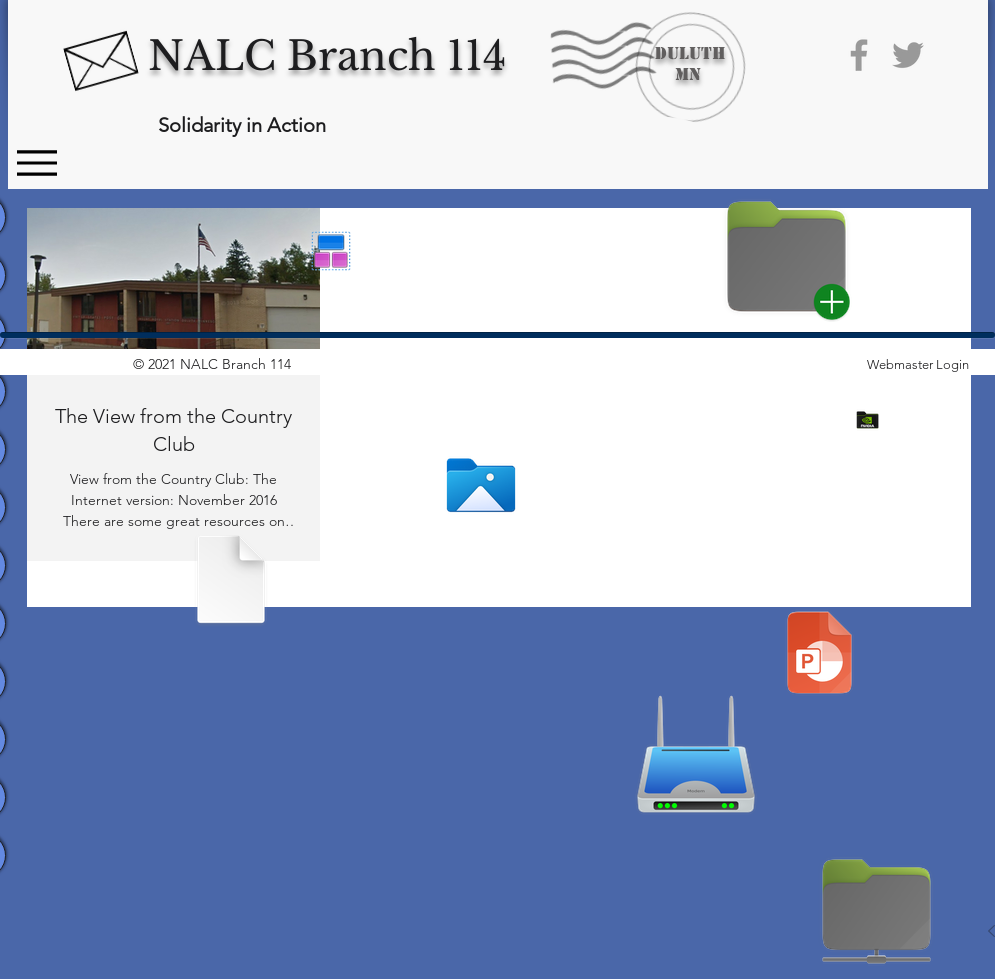  What do you see at coordinates (331, 251) in the screenshot?
I see `select all items in the current view` at bounding box center [331, 251].